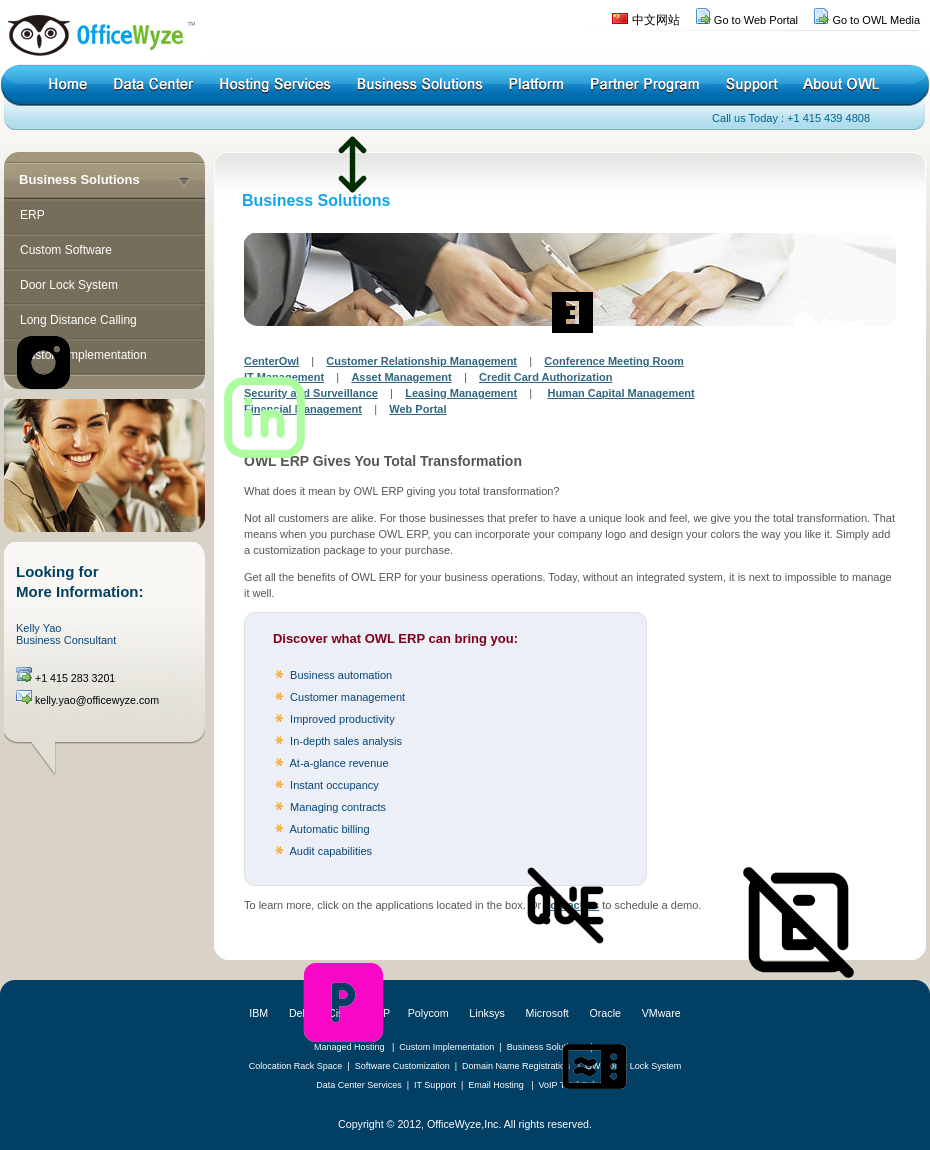 Image resolution: width=930 pixels, height=1150 pixels. I want to click on access microwave or kitchen appliance controls, so click(594, 1066).